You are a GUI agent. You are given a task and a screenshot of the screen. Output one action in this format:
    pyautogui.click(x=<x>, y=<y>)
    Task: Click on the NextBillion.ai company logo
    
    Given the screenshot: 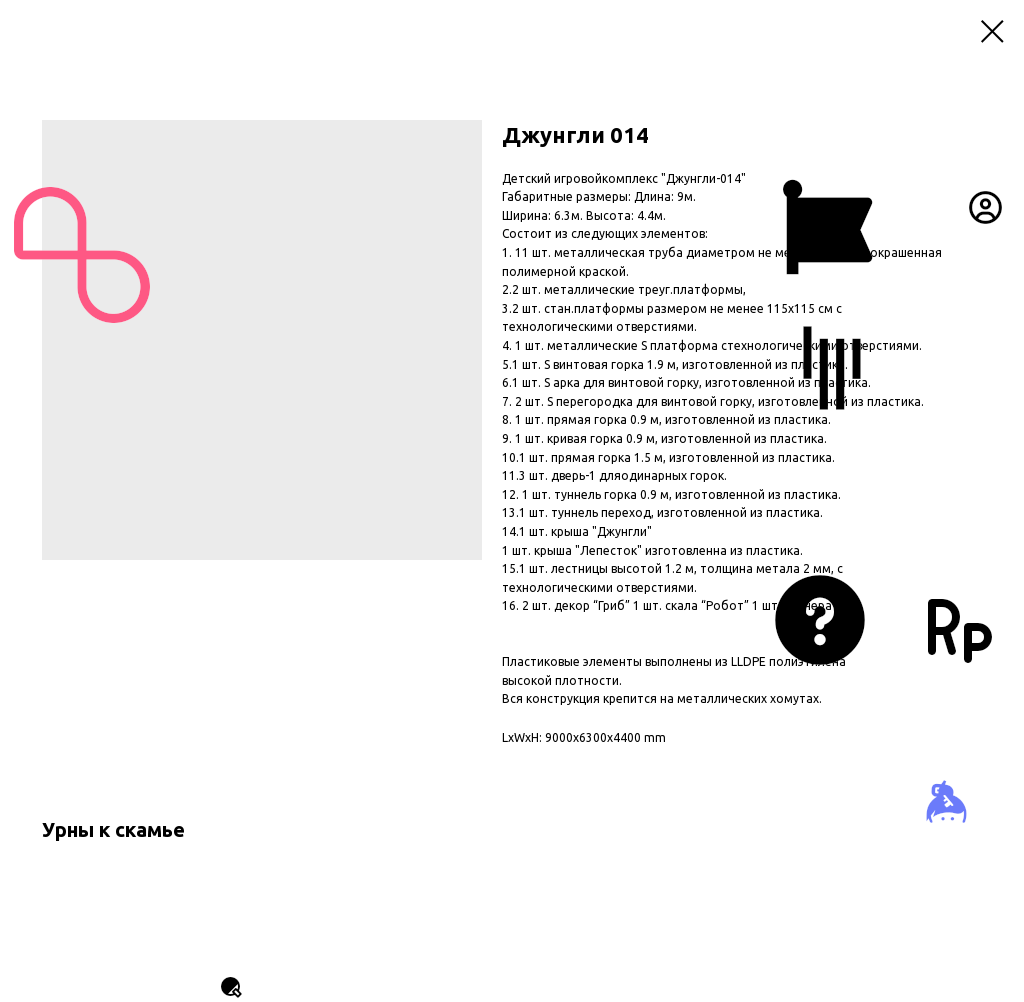 What is the action you would take?
    pyautogui.click(x=82, y=255)
    